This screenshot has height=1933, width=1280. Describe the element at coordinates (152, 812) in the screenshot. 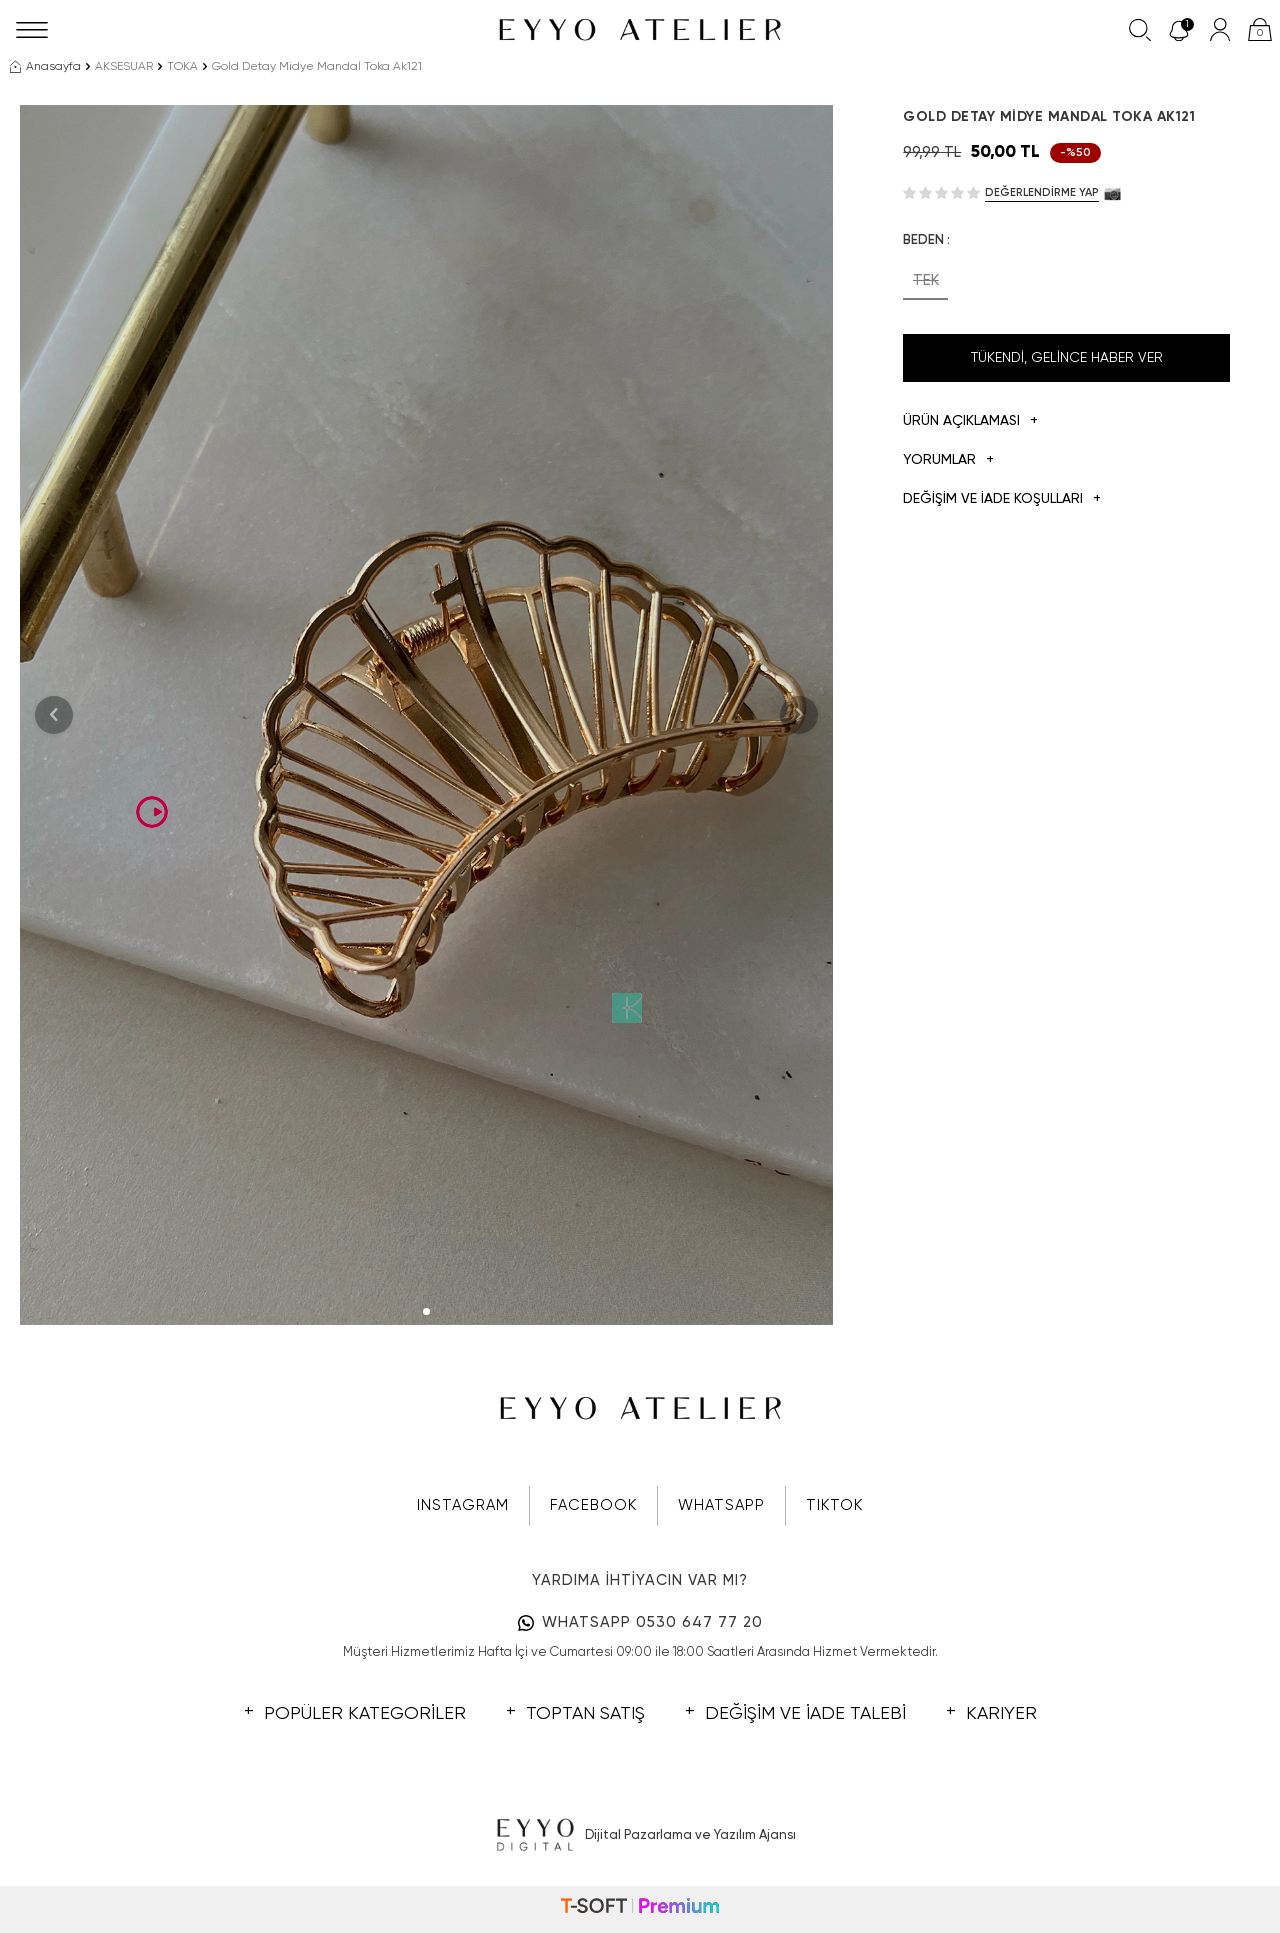

I see `steinberg brand logo` at that location.